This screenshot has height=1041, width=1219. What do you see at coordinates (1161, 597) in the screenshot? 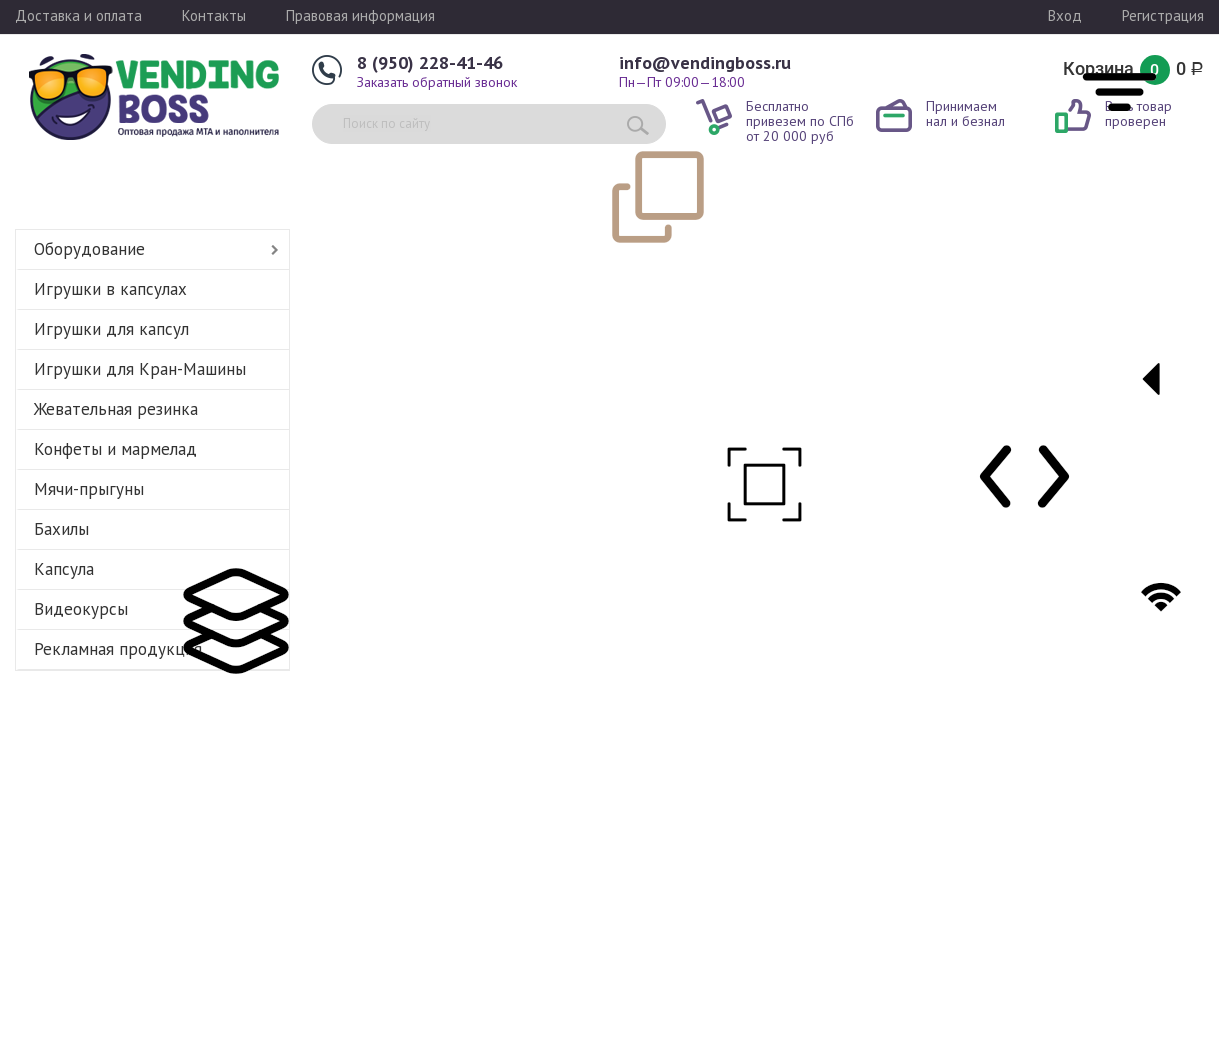
I see `indicates active wifi connection` at bounding box center [1161, 597].